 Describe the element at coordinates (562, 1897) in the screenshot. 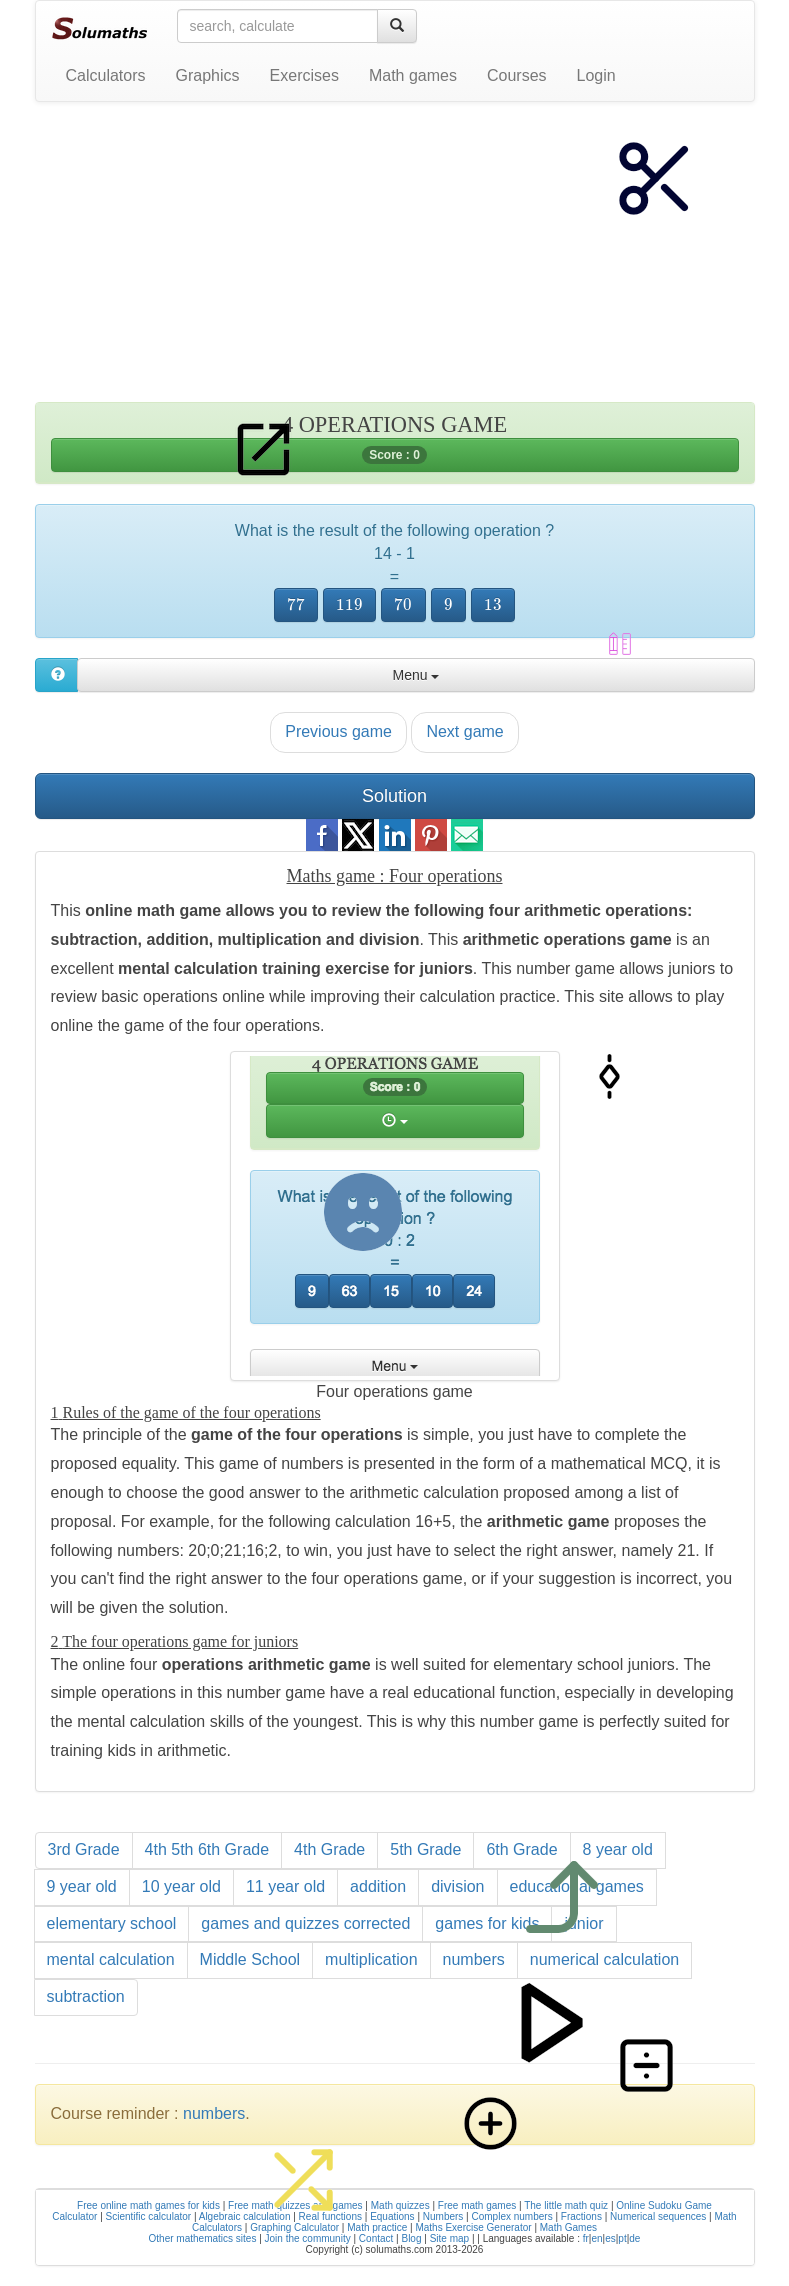

I see `navigate forward and up in a hierarchy` at that location.